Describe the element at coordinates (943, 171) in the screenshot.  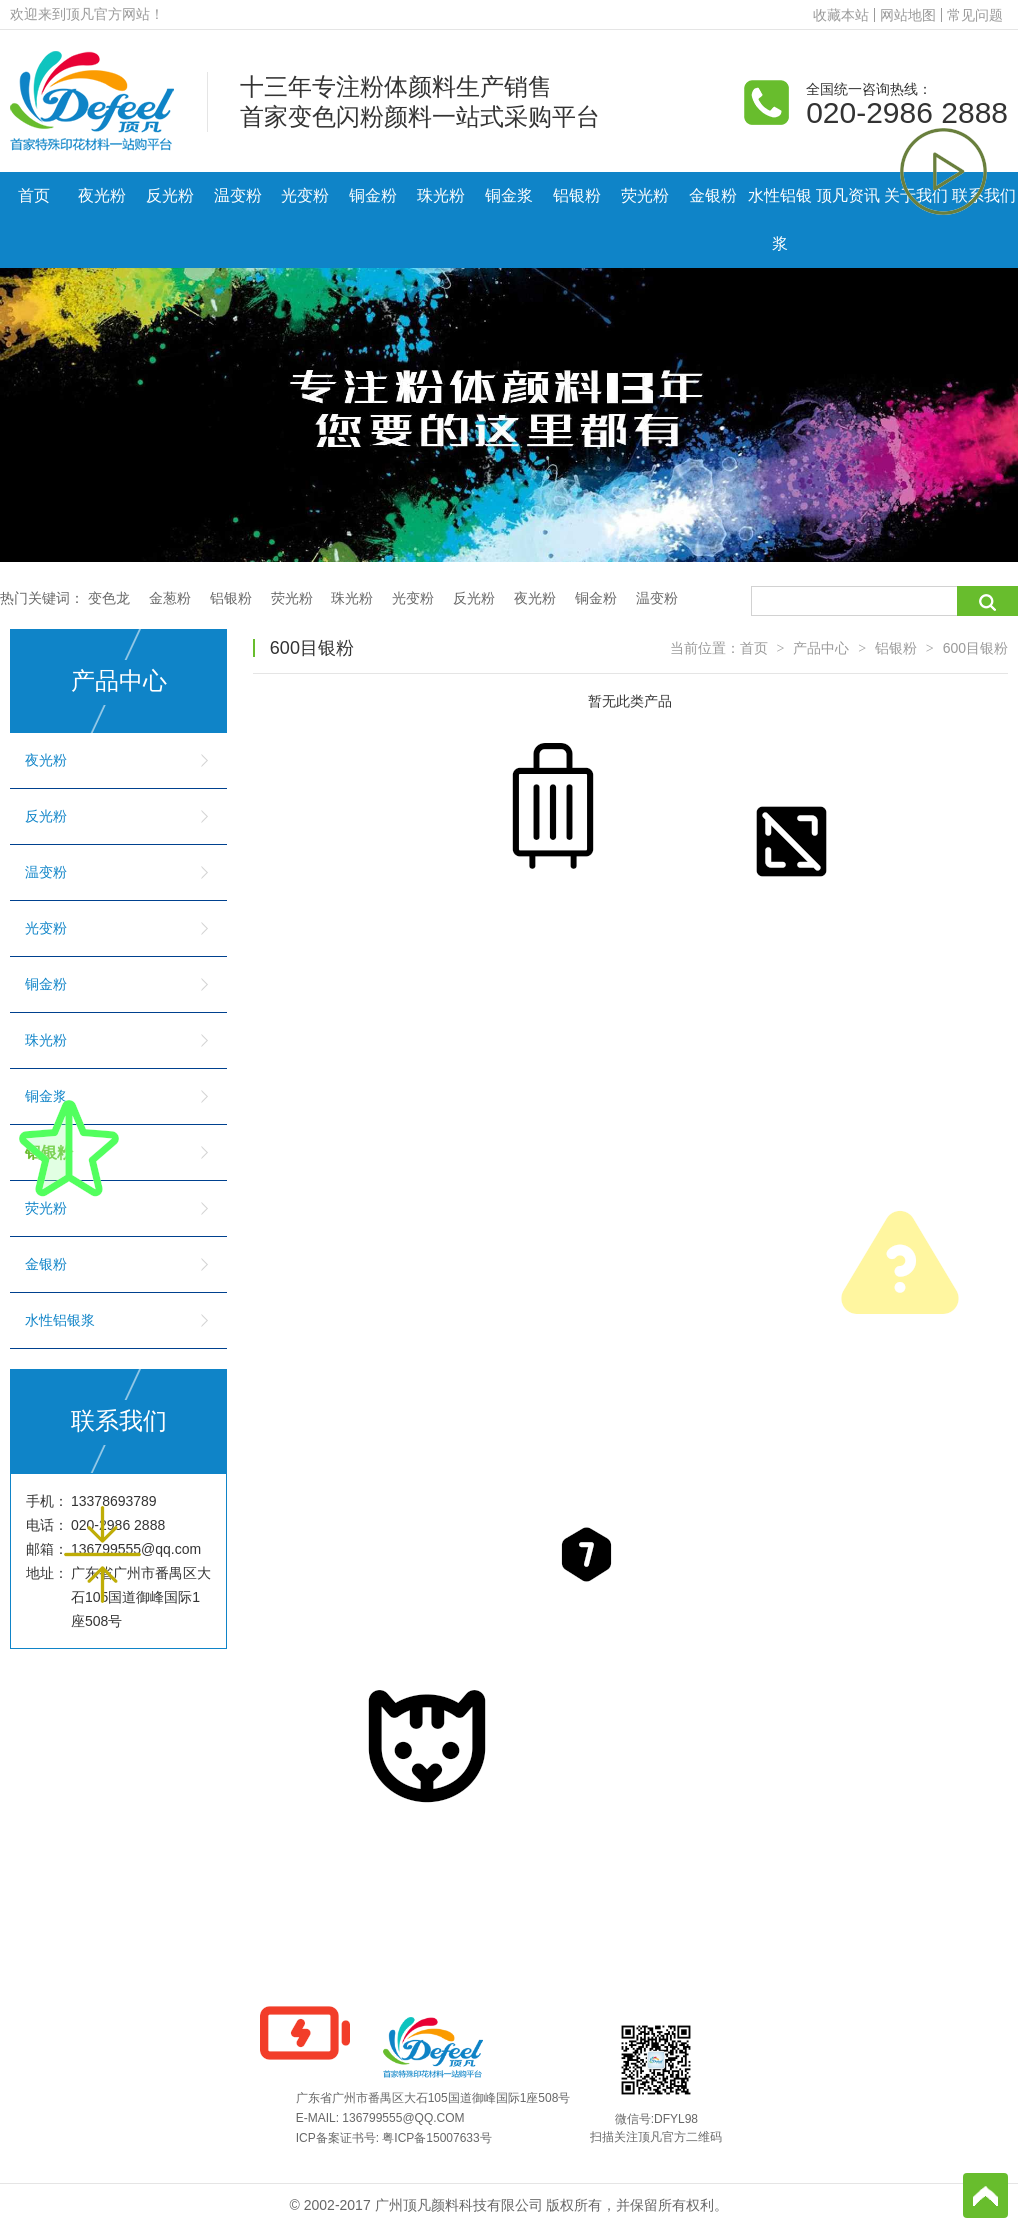
I see `play media or video content` at that location.